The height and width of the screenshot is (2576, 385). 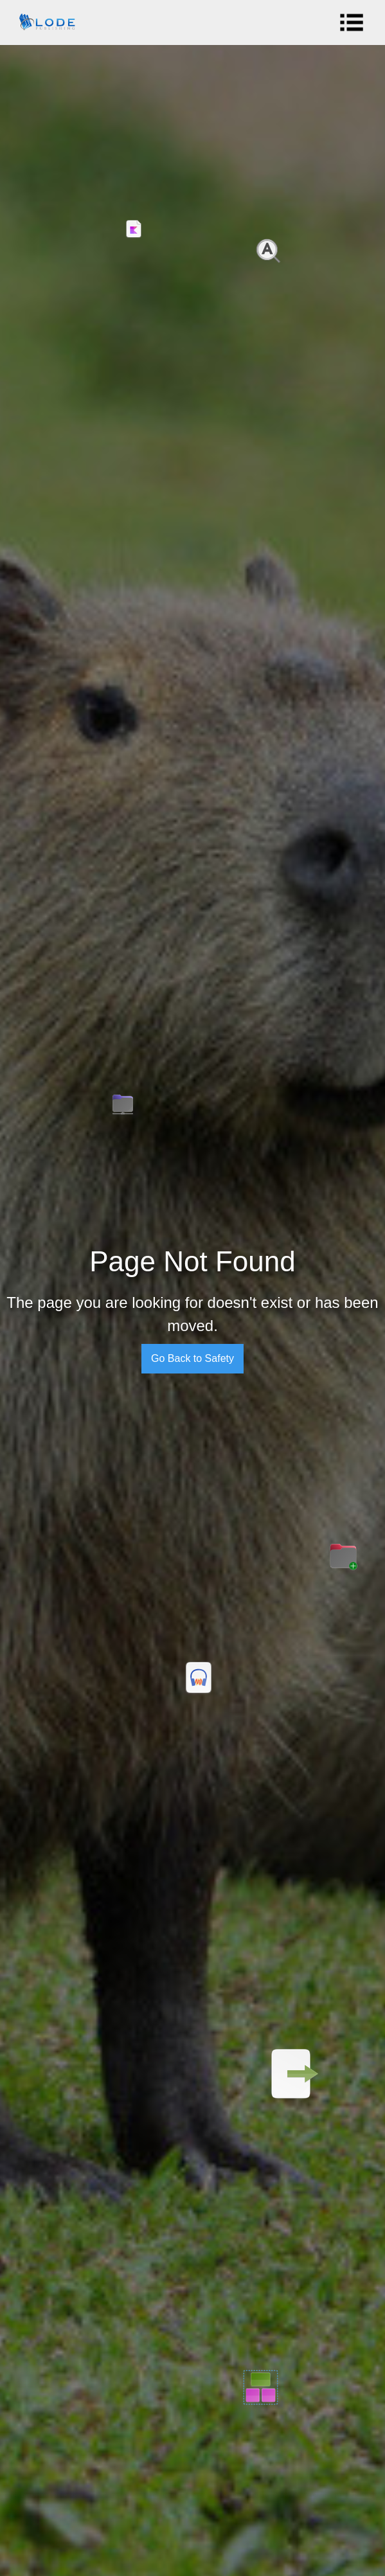 I want to click on a kotlin source code file, so click(x=134, y=229).